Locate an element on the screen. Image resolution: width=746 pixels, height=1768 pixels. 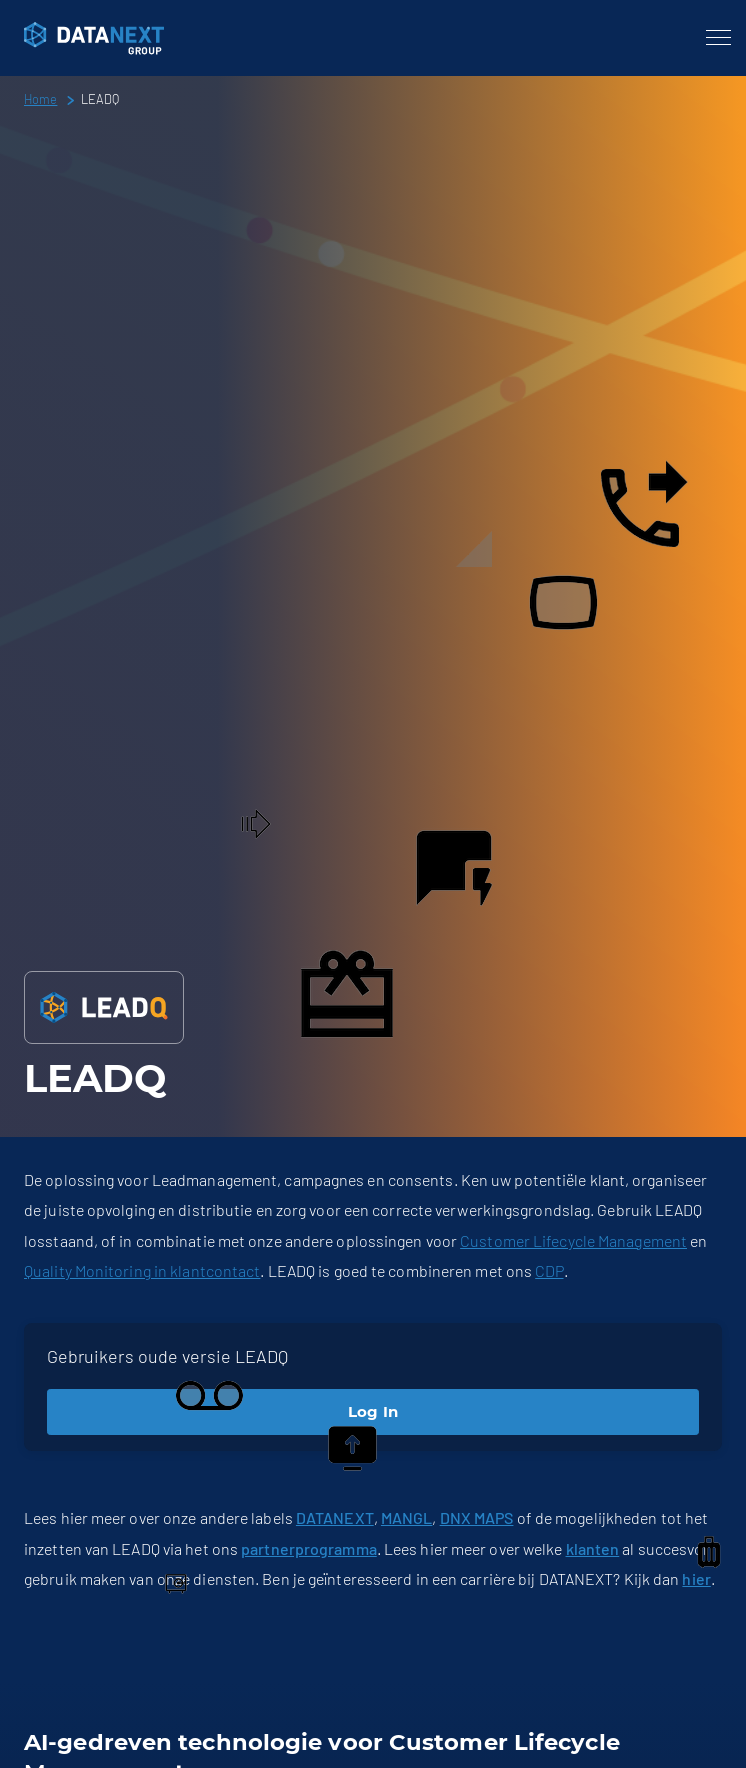
access secure storage or vault is located at coordinates (176, 1583).